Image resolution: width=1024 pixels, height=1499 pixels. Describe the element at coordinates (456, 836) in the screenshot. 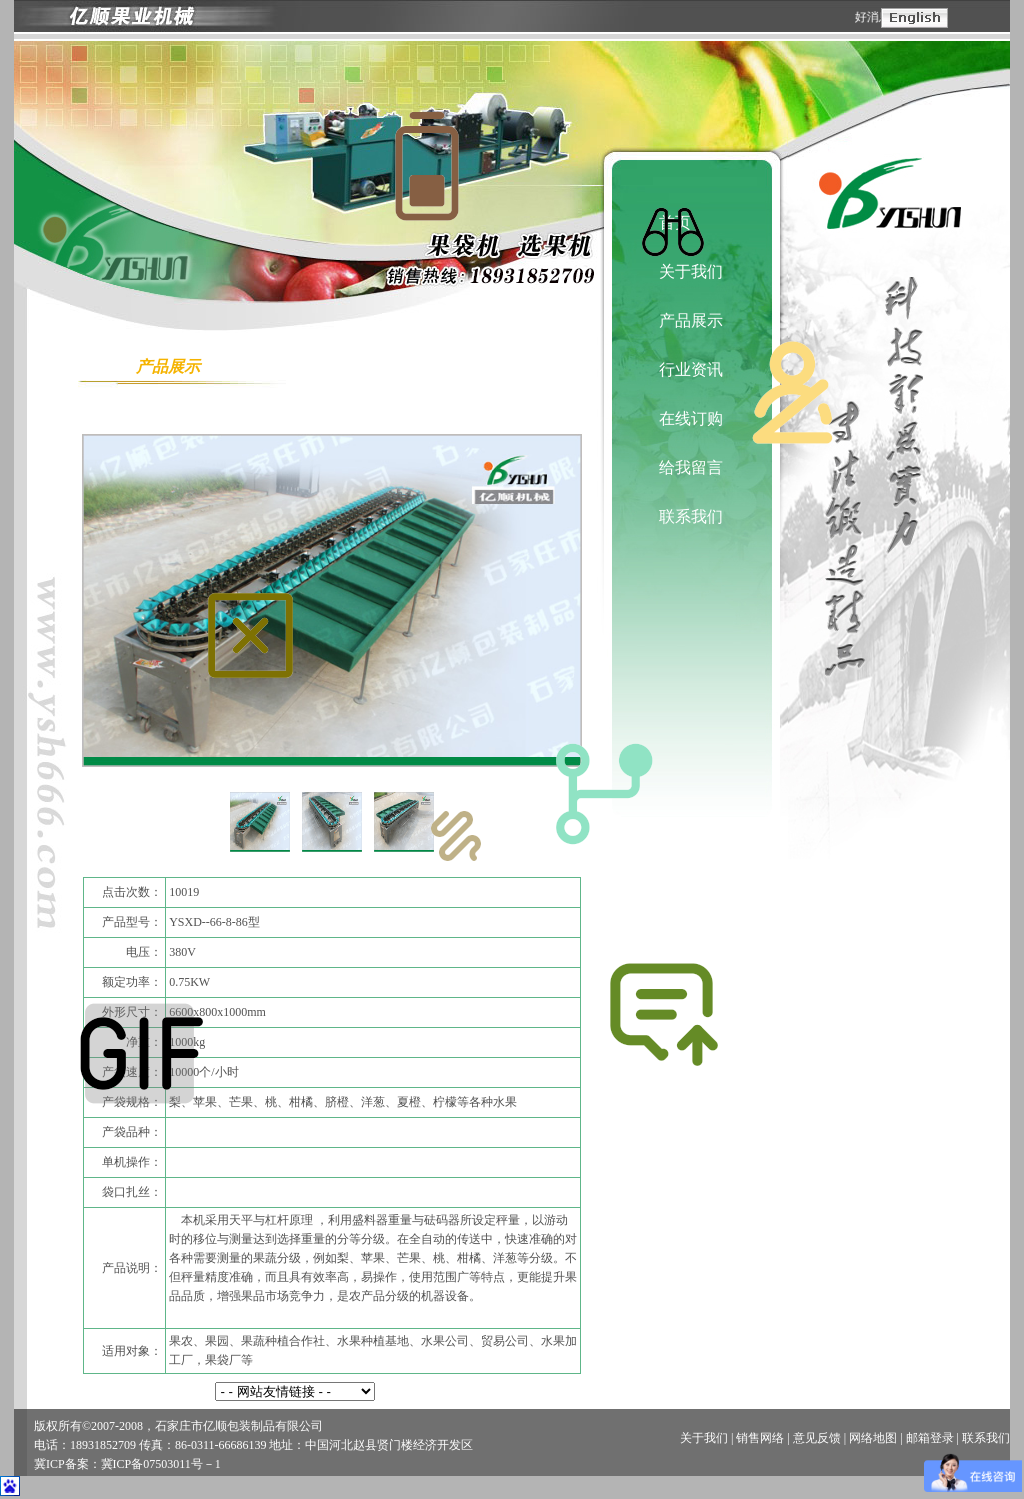

I see `access freehand drawing or sketching tool` at that location.